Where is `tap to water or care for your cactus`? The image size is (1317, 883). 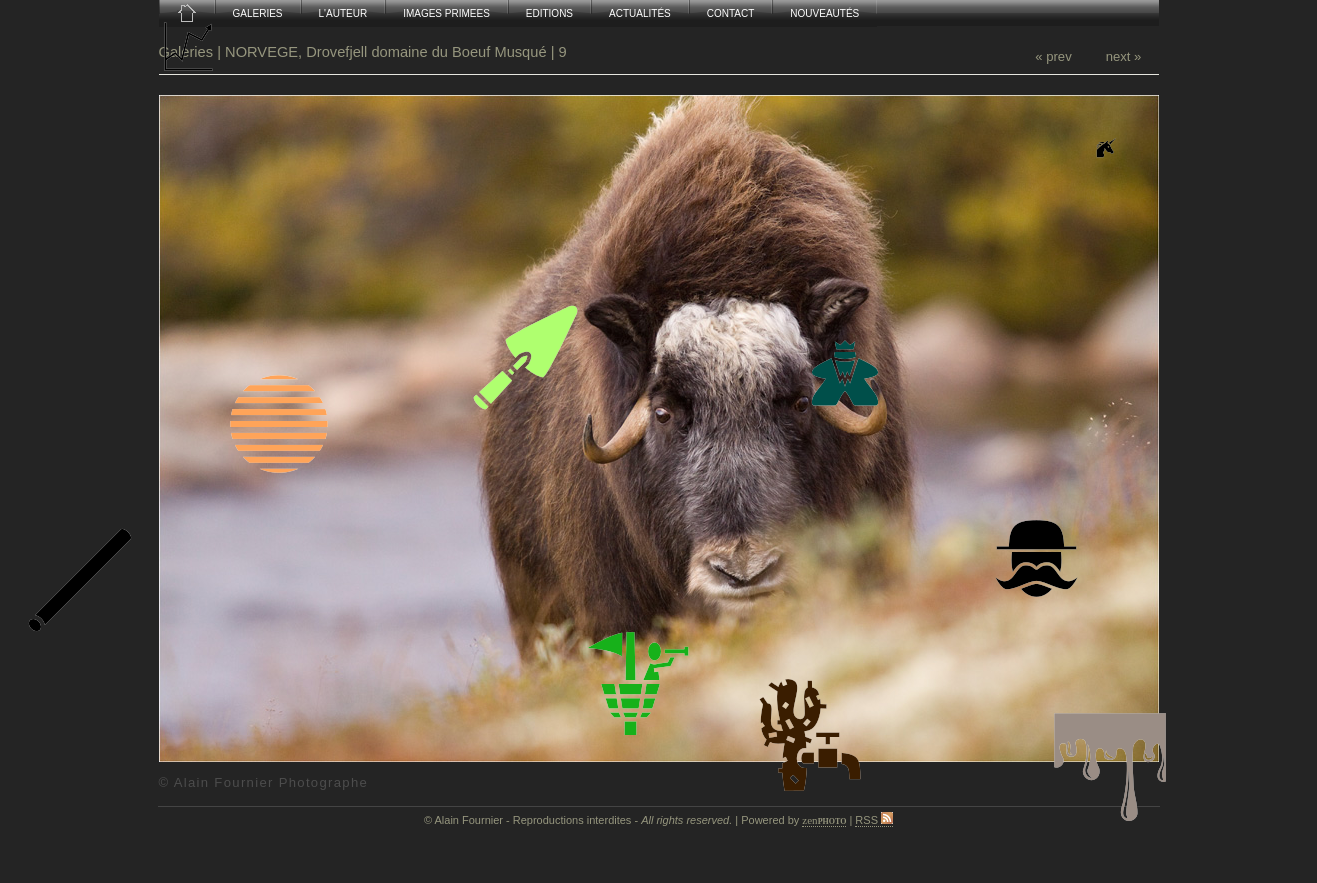 tap to water or care for your cactus is located at coordinates (810, 735).